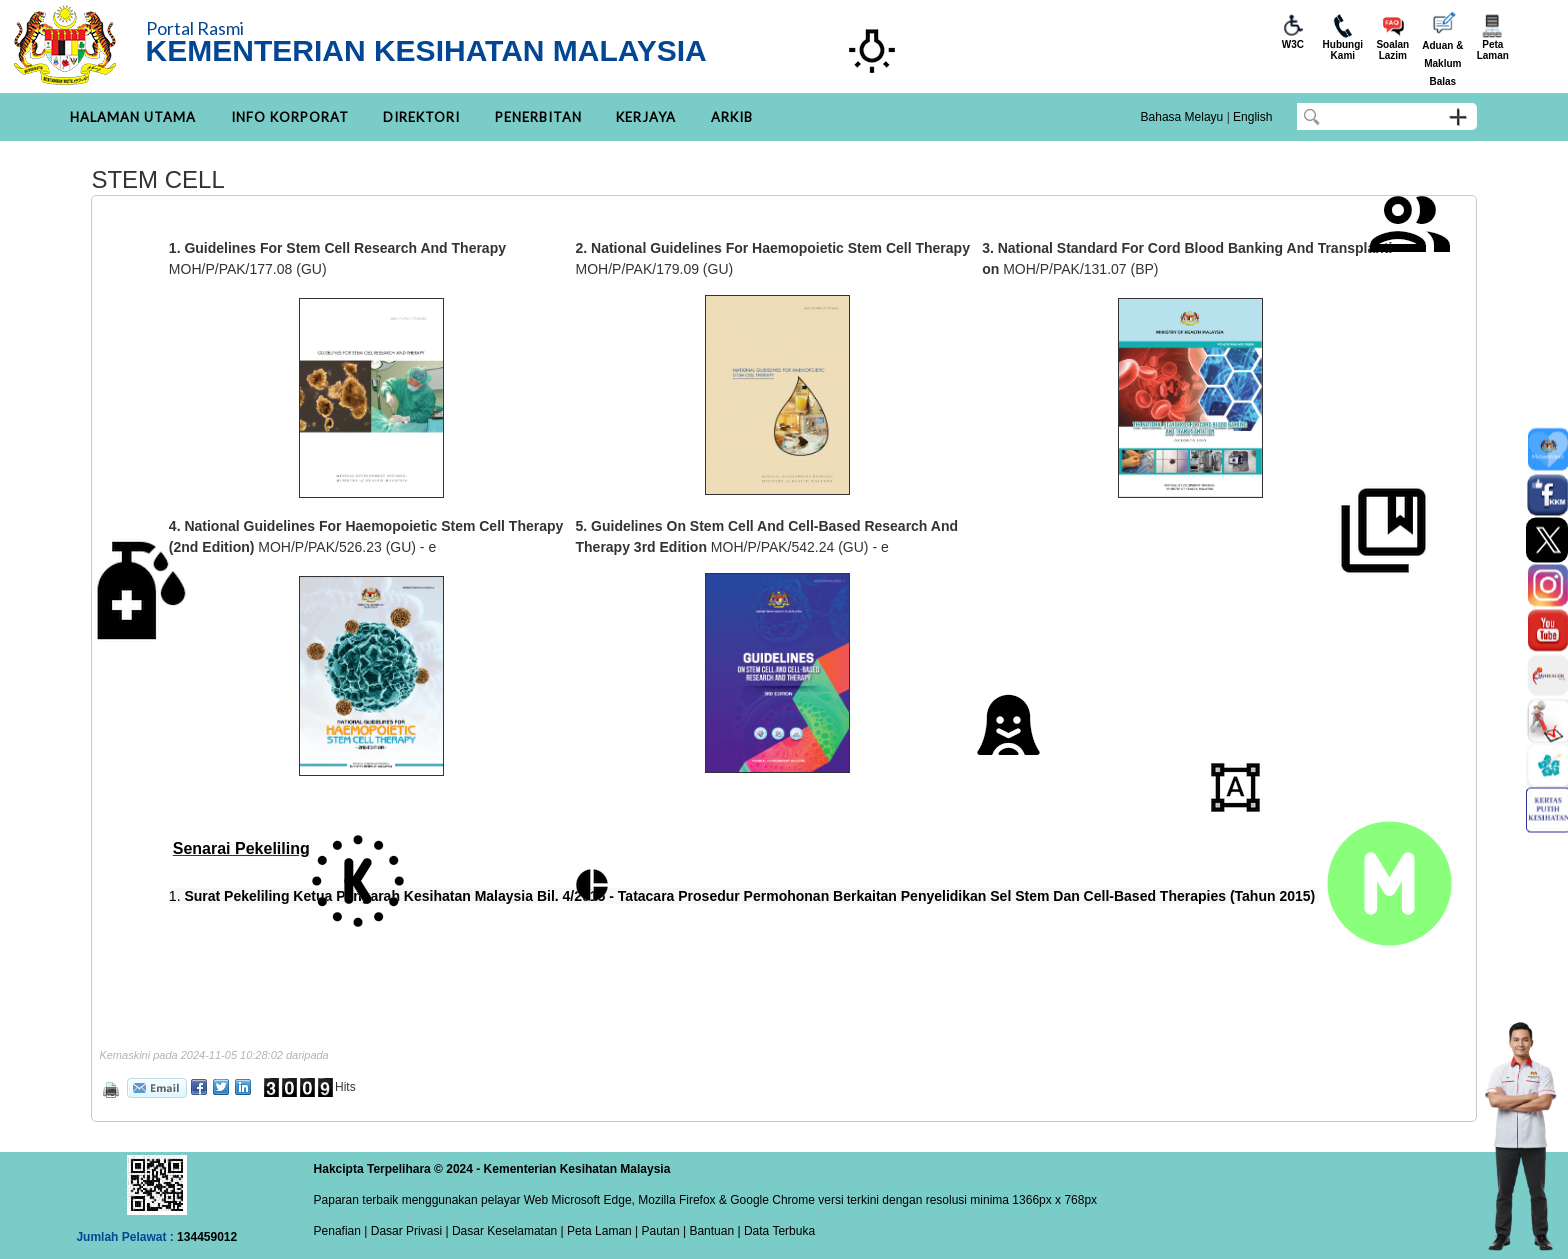  Describe the element at coordinates (1383, 530) in the screenshot. I see `access your bookmarked collections` at that location.